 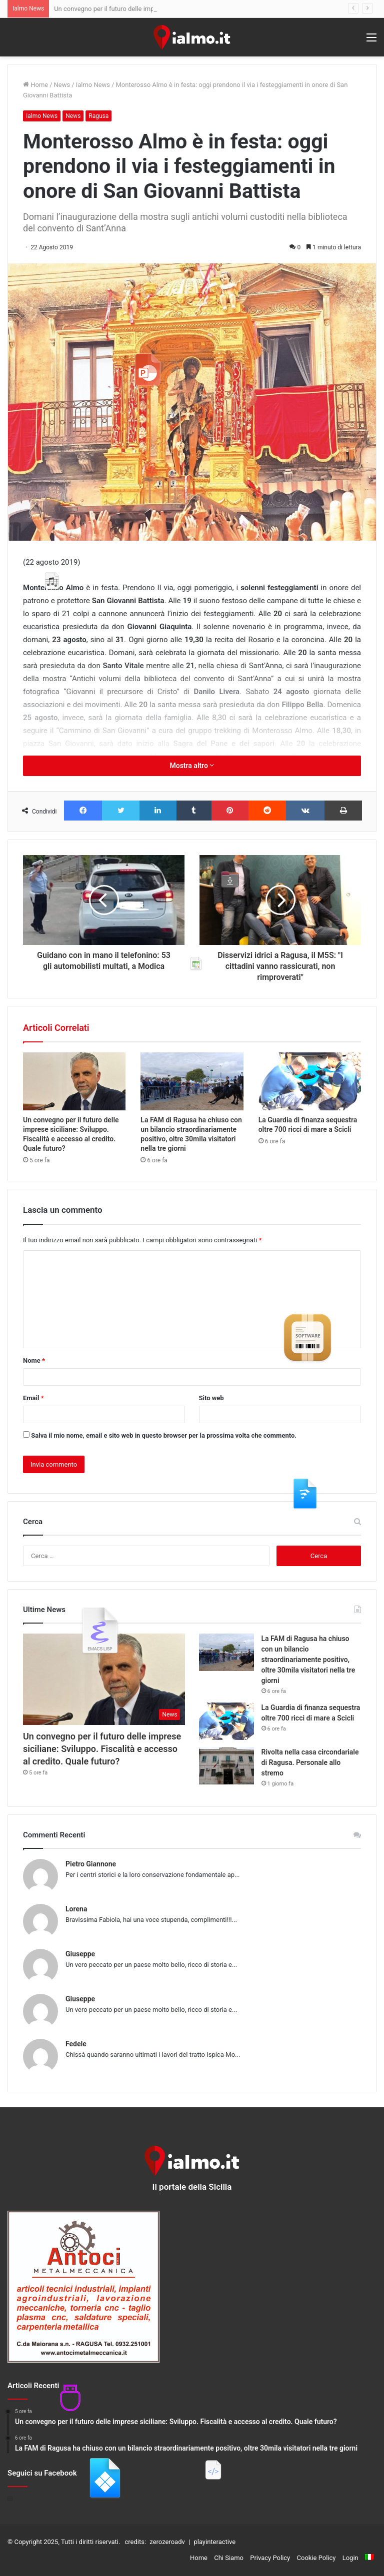 I want to click on open a lilypond music notation file, so click(x=52, y=581).